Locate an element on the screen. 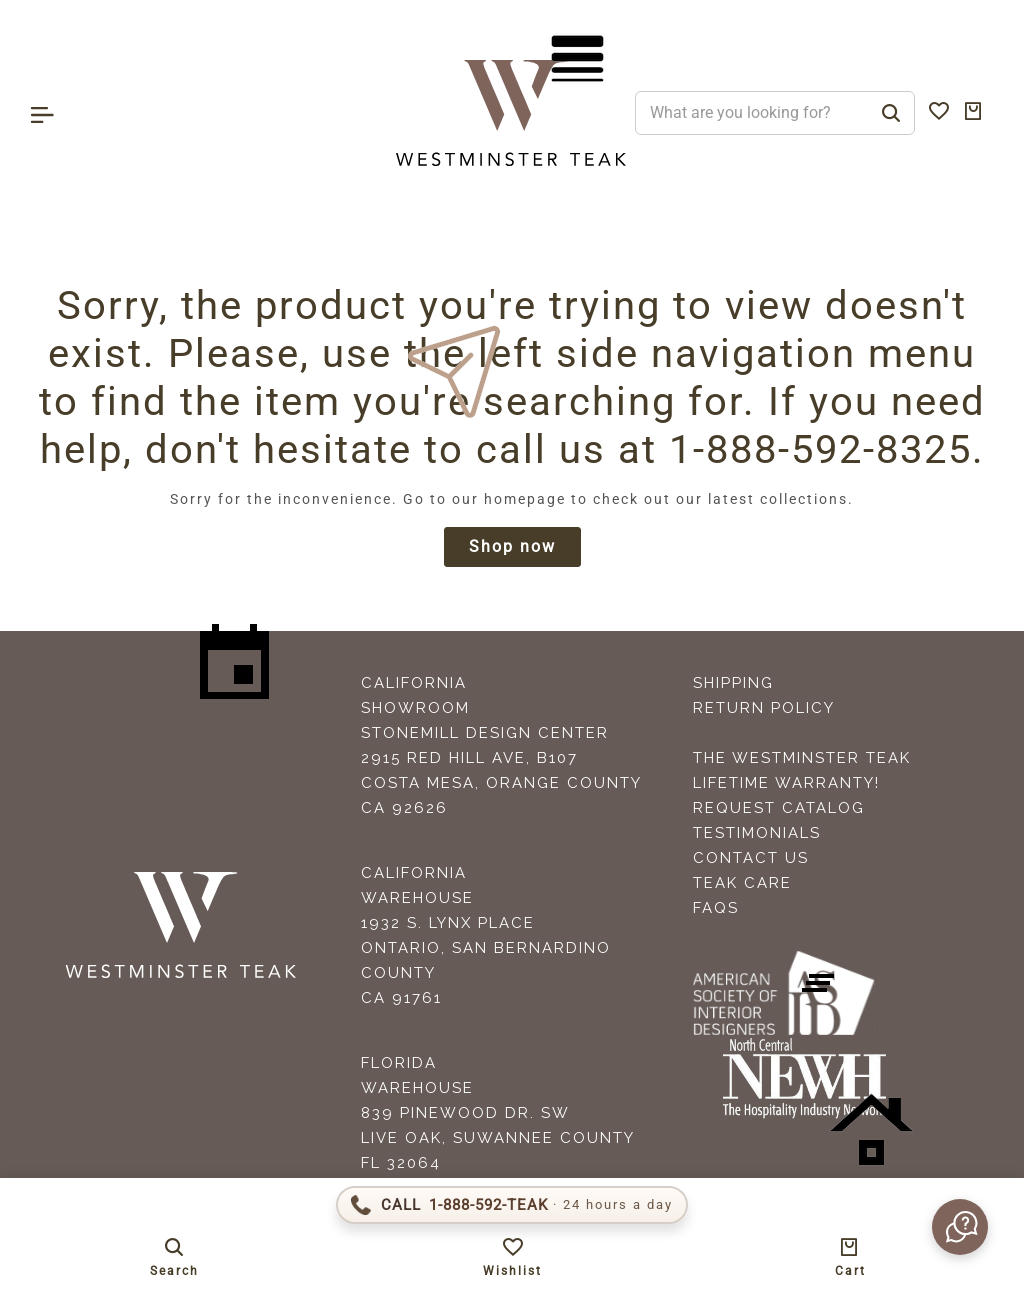  view calendar or scheduled events is located at coordinates (234, 661).